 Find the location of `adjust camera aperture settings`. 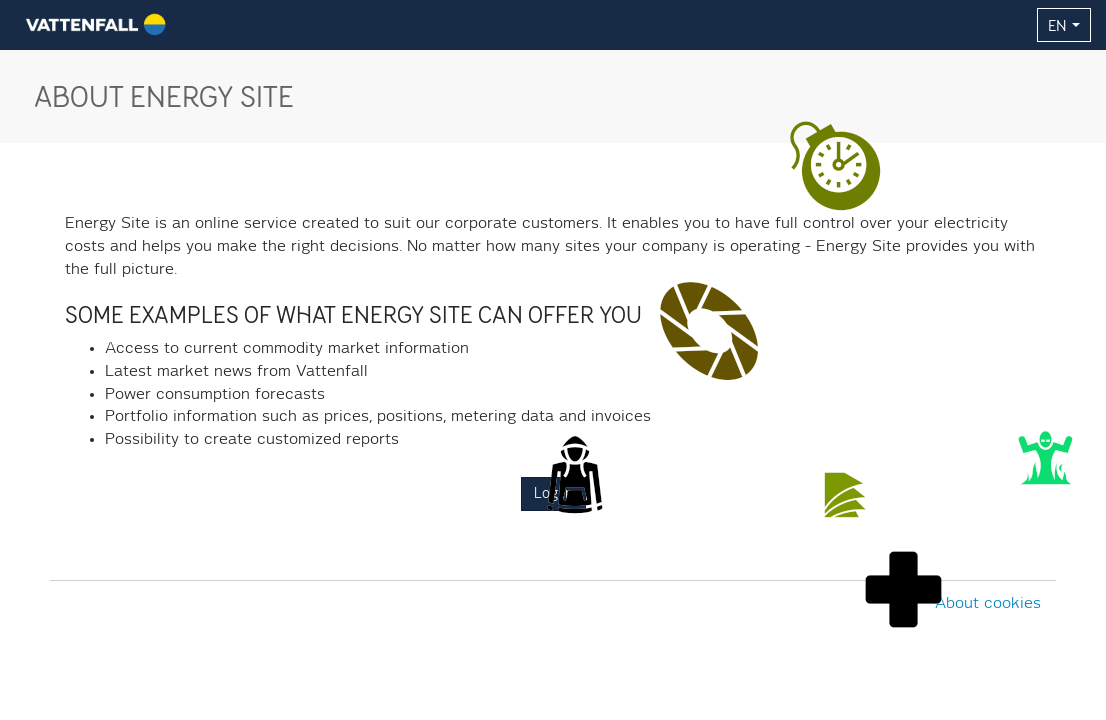

adjust camera aperture settings is located at coordinates (709, 331).